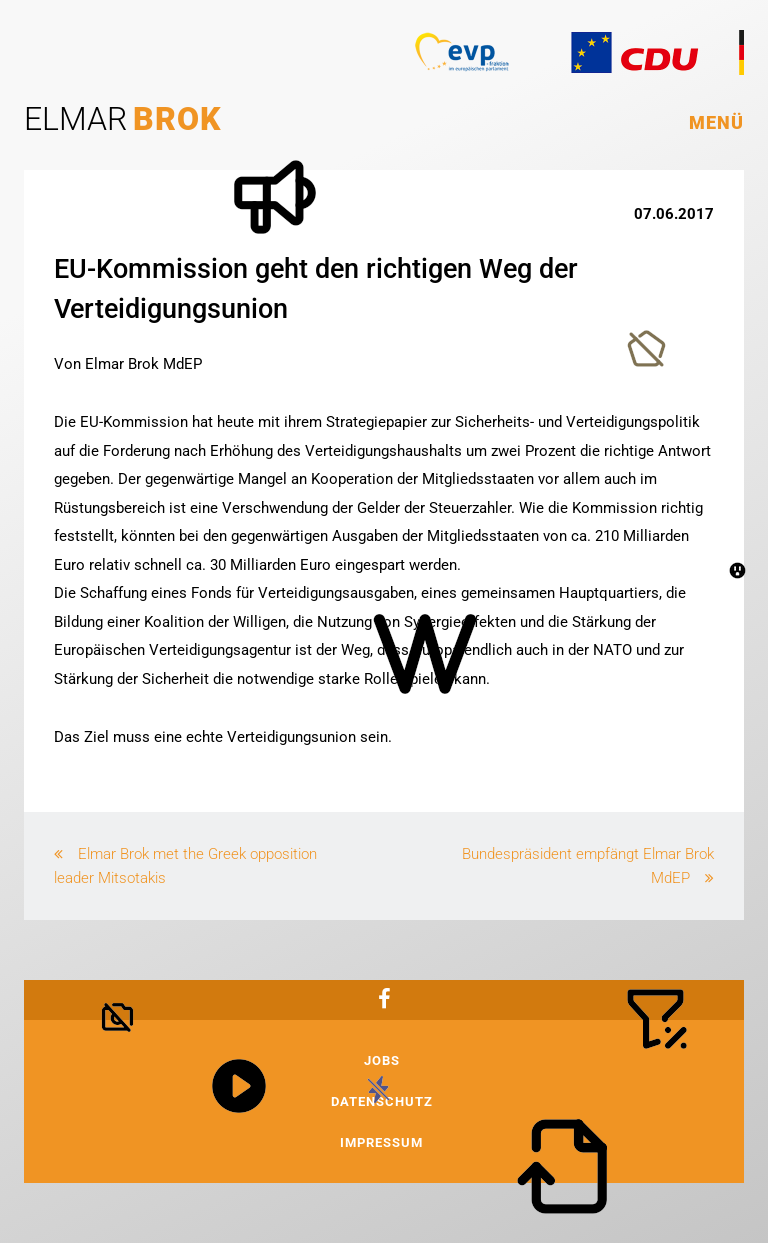  What do you see at coordinates (655, 1017) in the screenshot?
I see `filter results by discounted items` at bounding box center [655, 1017].